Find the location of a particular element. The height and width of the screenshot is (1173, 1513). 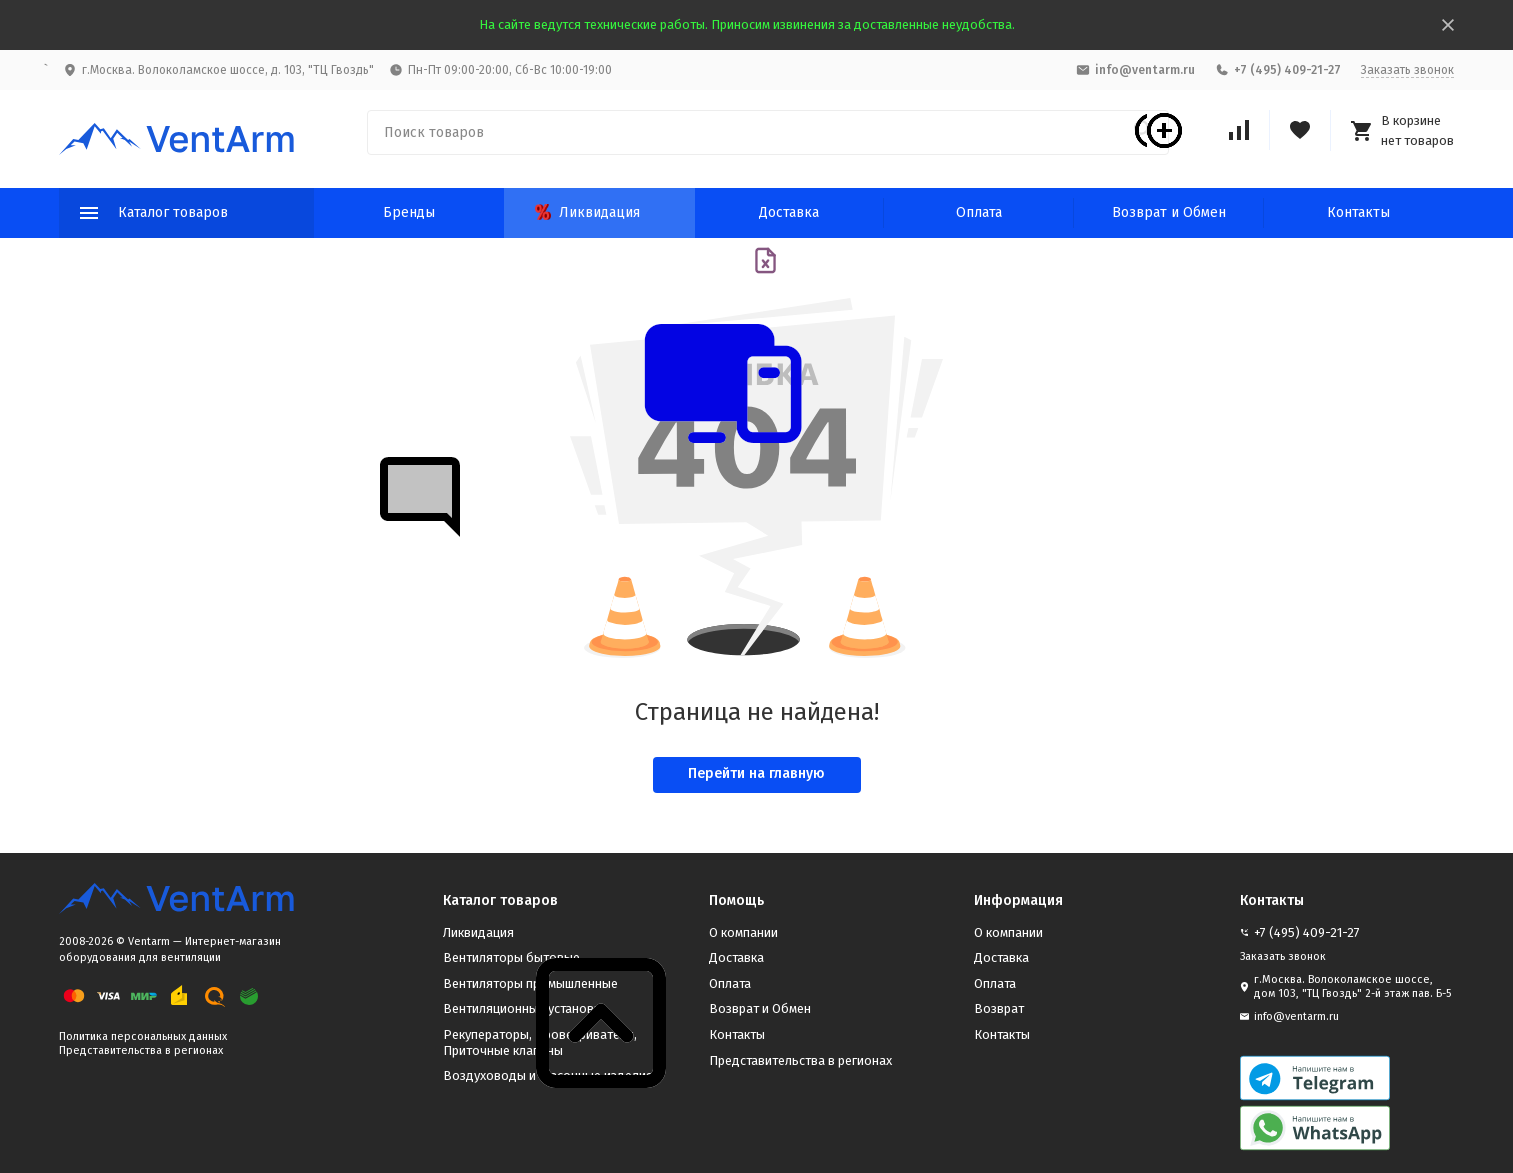

remove or delete a file is located at coordinates (765, 260).